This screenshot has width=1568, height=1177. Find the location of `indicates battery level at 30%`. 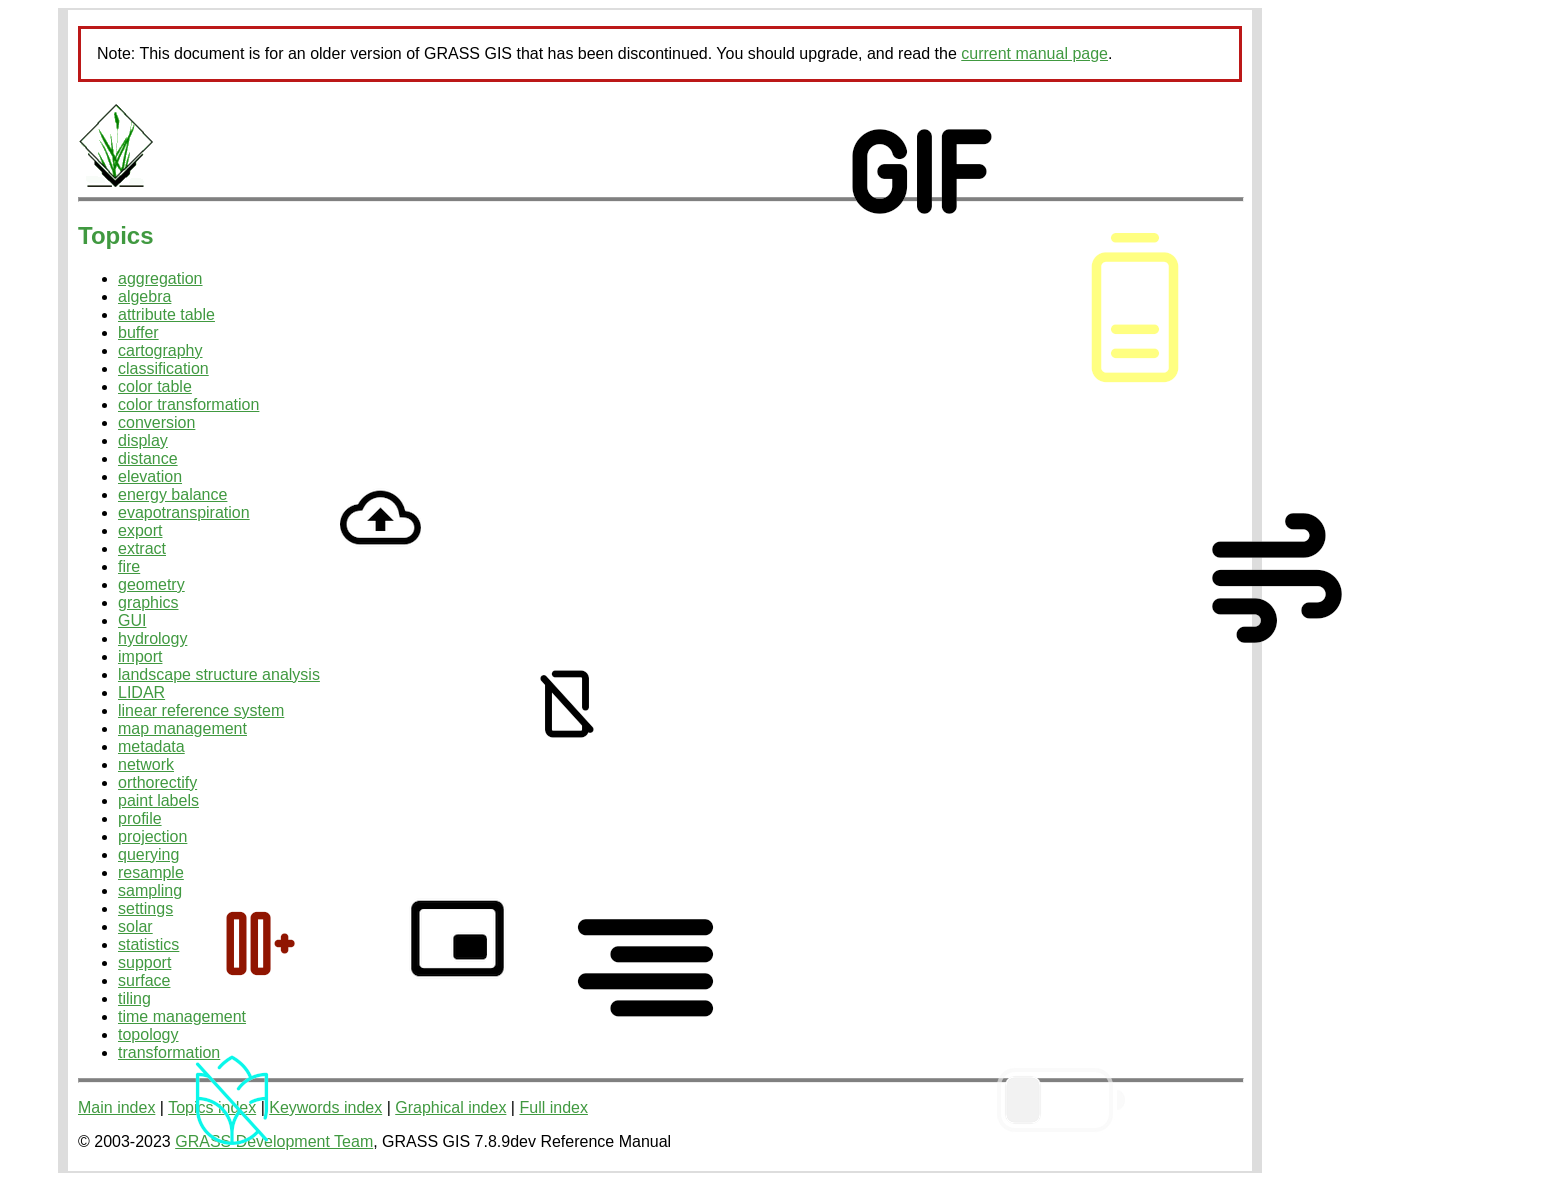

indicates battery level at 30% is located at coordinates (1061, 1100).